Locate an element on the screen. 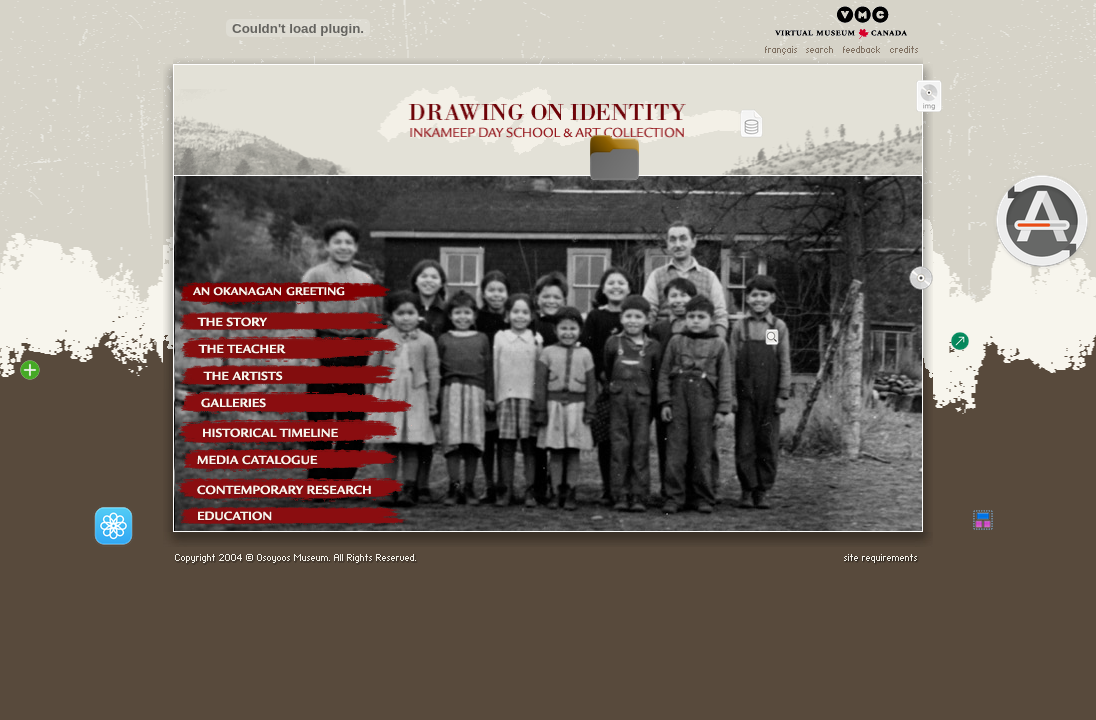 The height and width of the screenshot is (720, 1096). open the software updater application is located at coordinates (1042, 221).